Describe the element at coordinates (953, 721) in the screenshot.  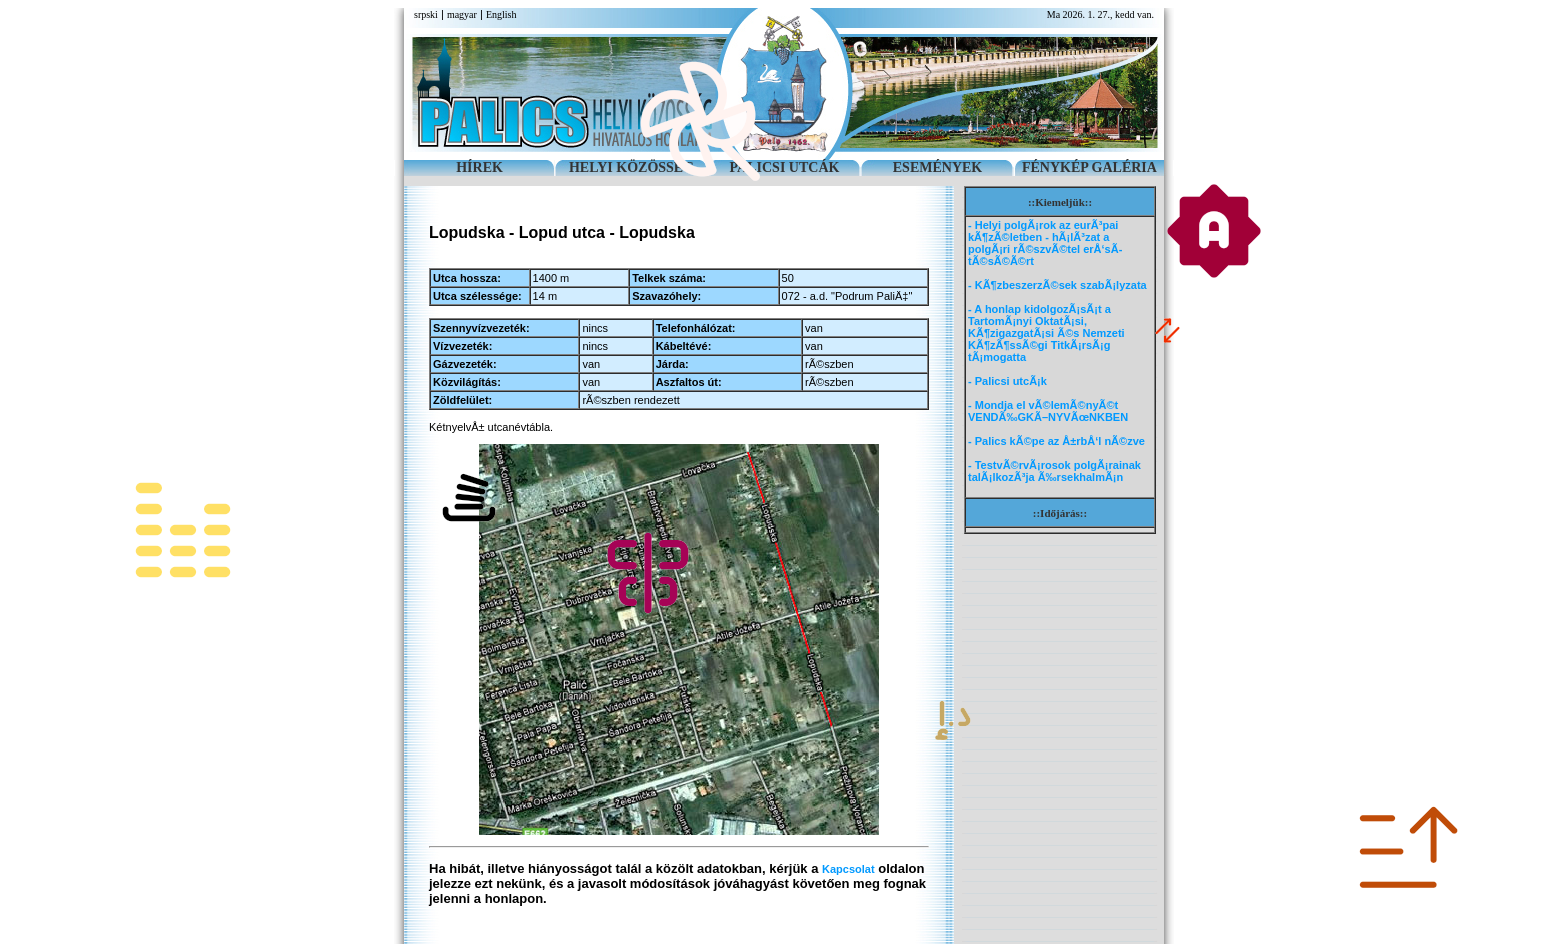
I see `indicates price or amount in UAE dirhams` at that location.